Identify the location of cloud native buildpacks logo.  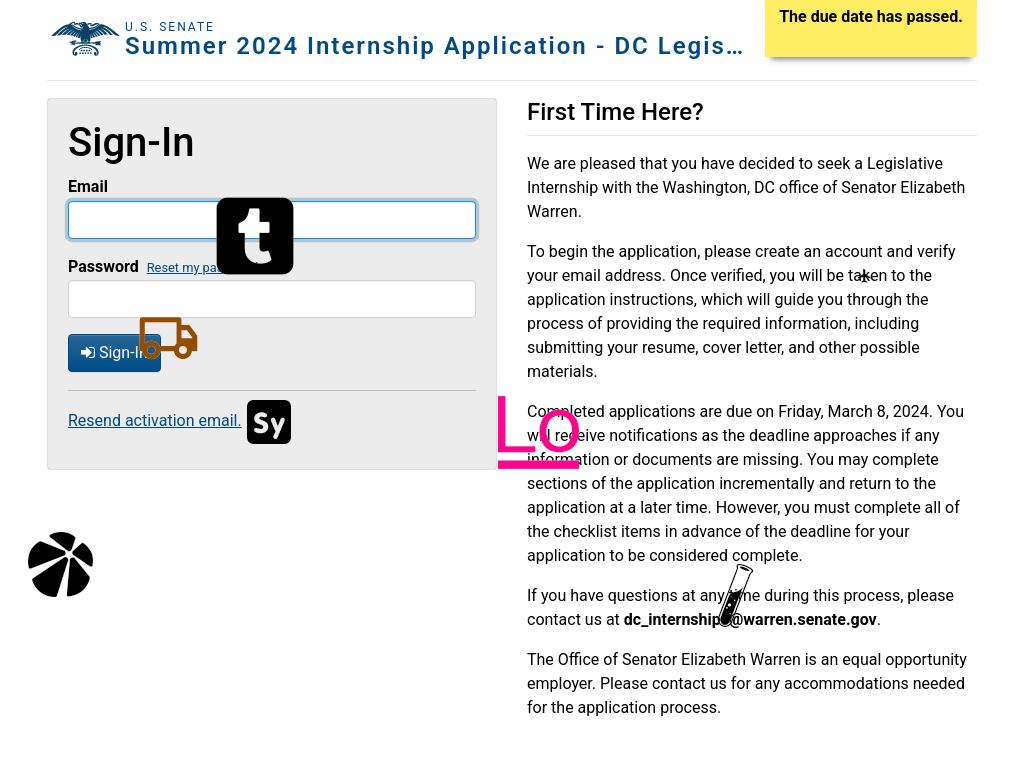
(60, 564).